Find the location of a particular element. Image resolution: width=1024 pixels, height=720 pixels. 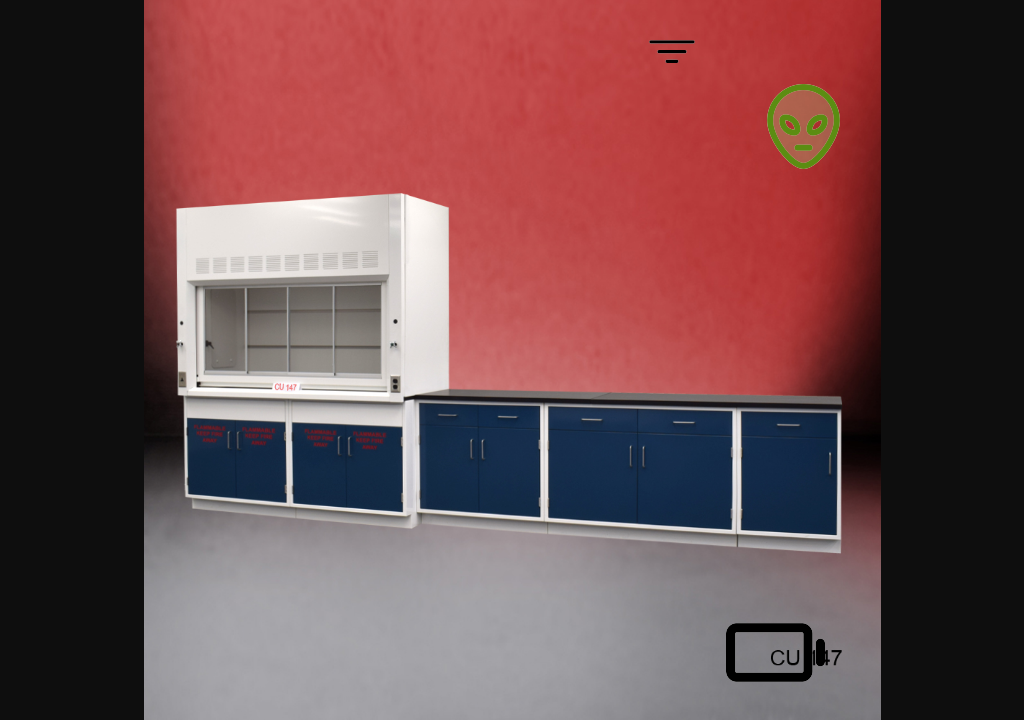

indicates sci-fi or extraterrestrial content is located at coordinates (803, 126).